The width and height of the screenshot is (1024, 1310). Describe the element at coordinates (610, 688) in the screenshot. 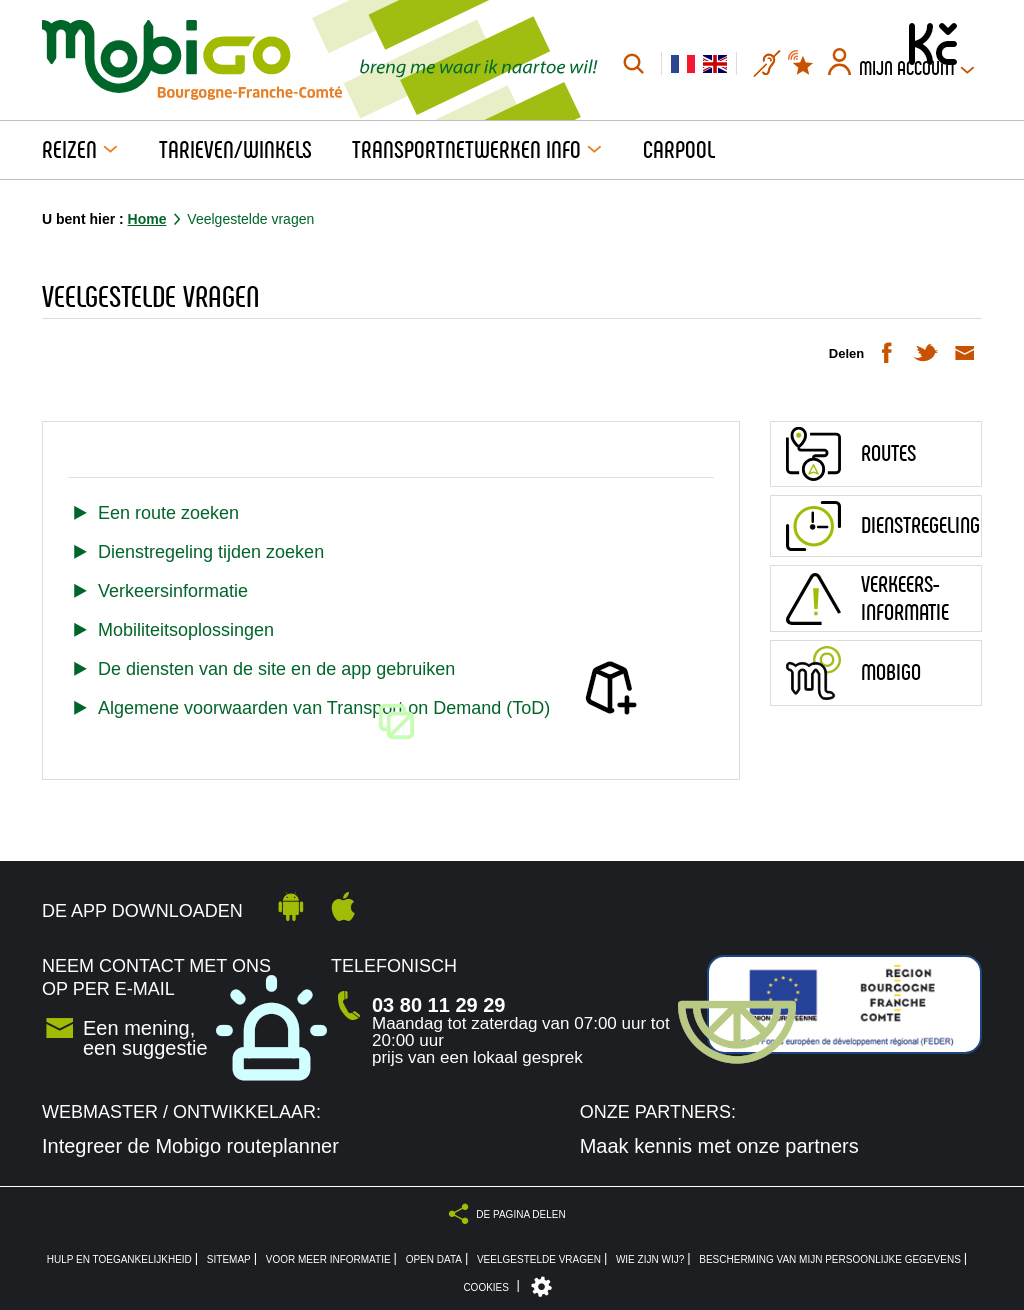

I see `add a new 3D object or model` at that location.